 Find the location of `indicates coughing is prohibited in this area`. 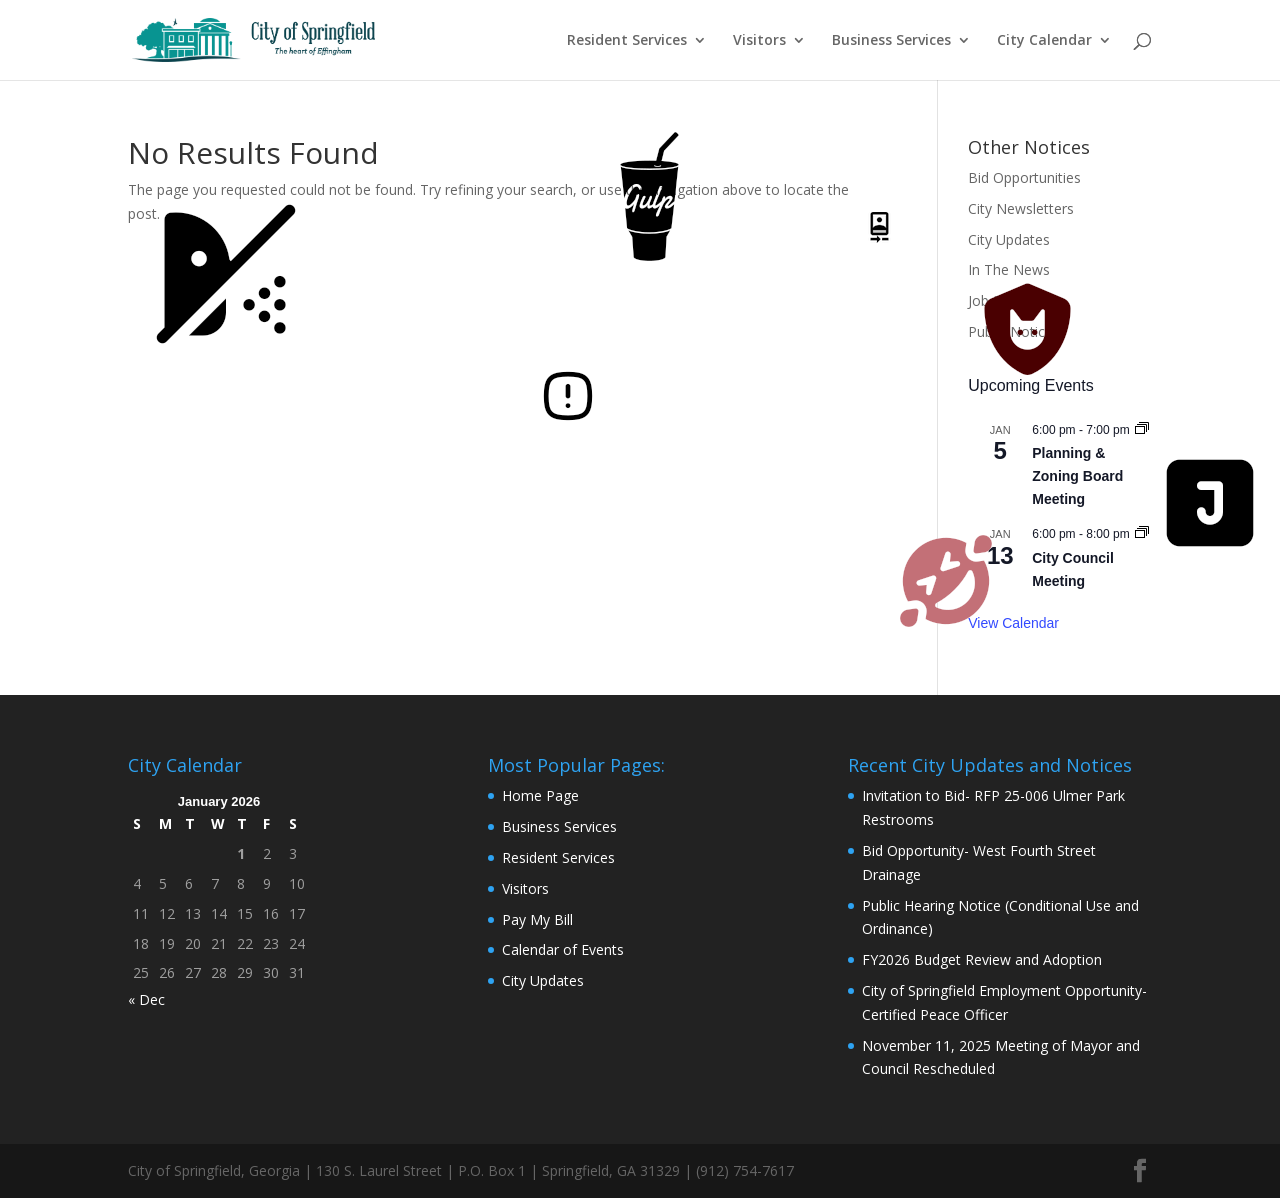

indicates coughing is prohibited in this area is located at coordinates (226, 274).